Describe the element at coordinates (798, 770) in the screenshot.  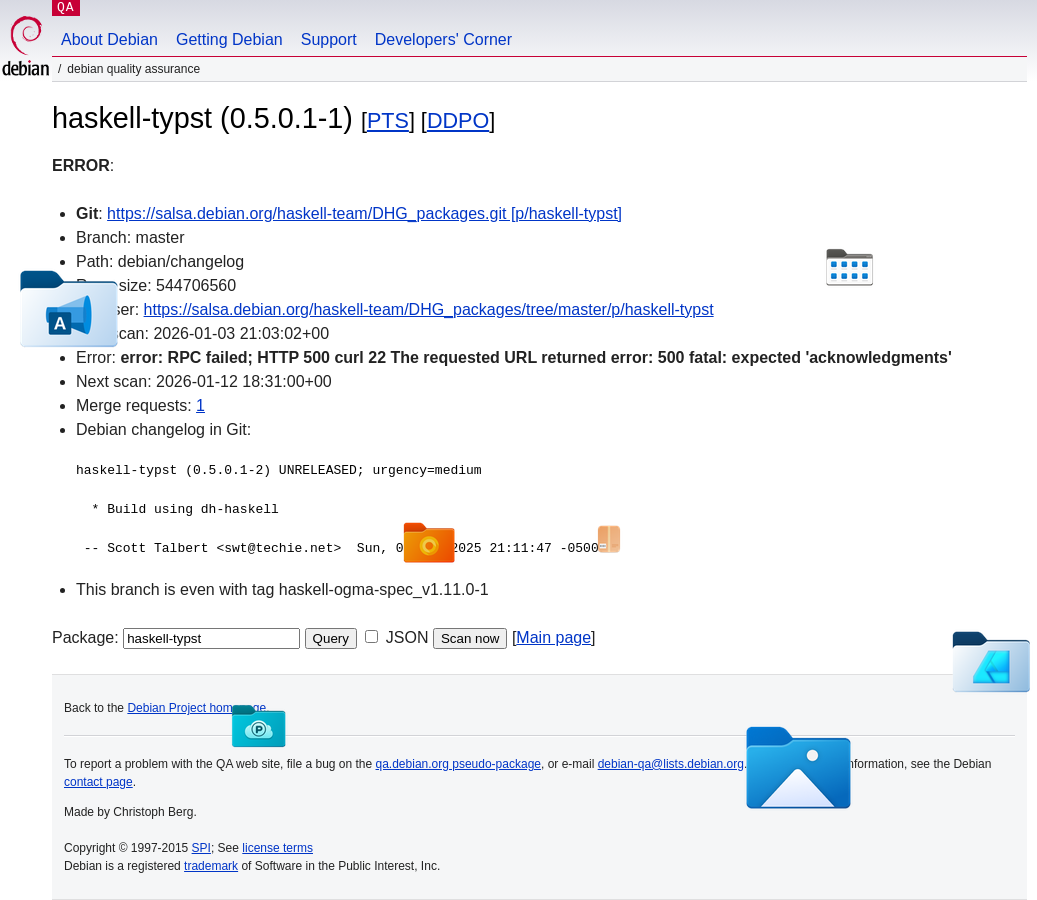
I see `open pictures folder` at that location.